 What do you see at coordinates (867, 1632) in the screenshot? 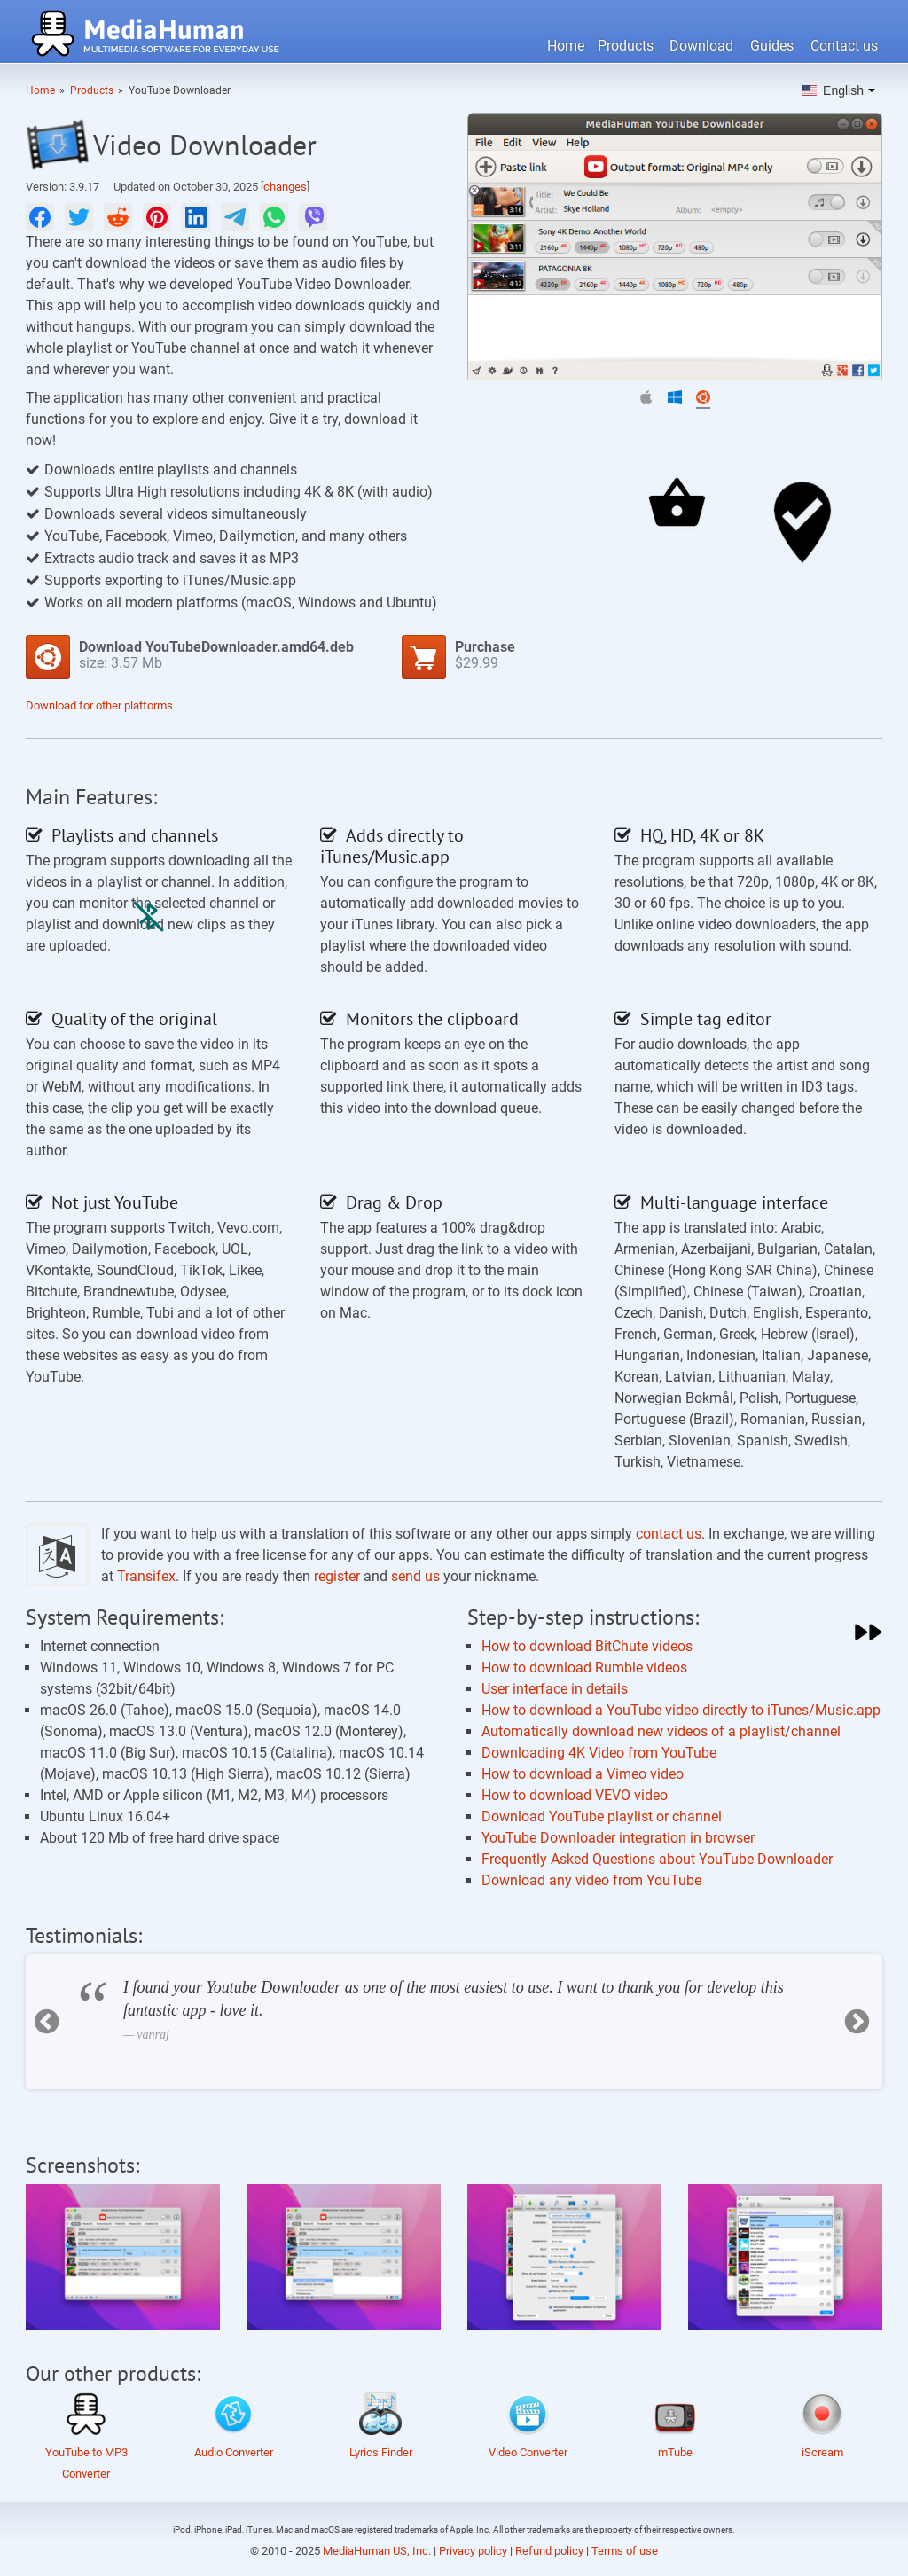
I see `skip forward in media playback` at bounding box center [867, 1632].